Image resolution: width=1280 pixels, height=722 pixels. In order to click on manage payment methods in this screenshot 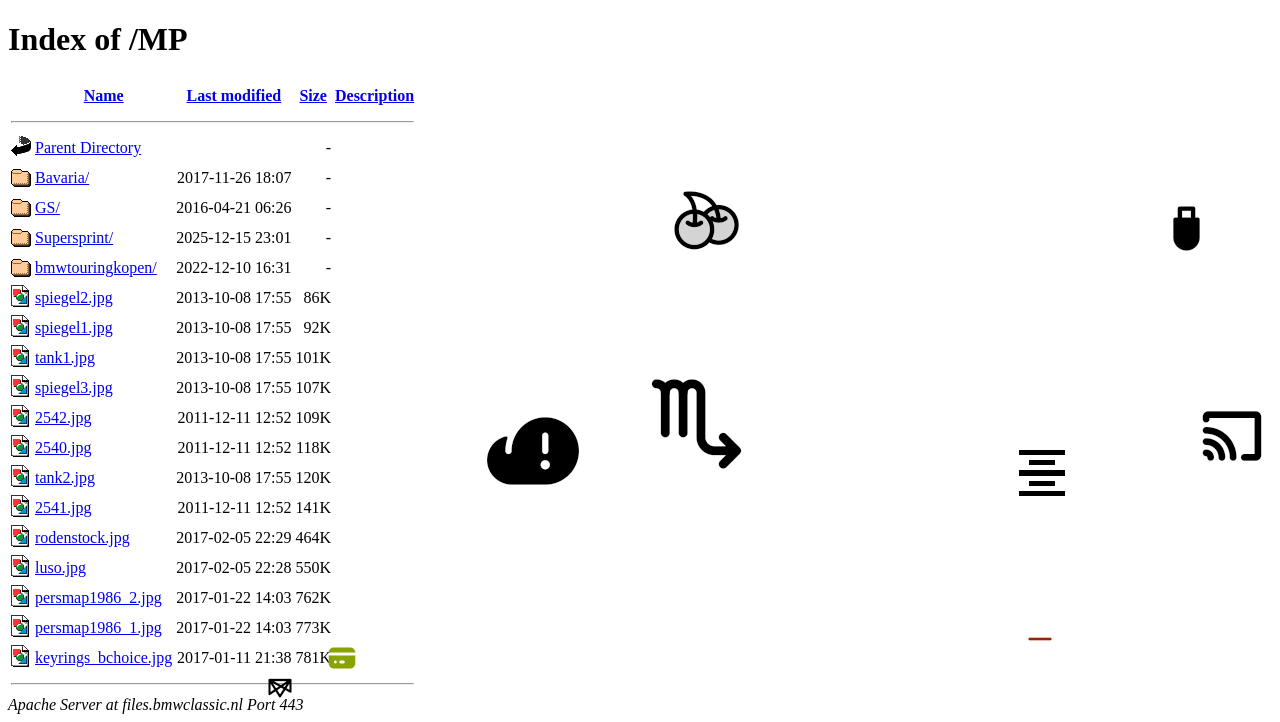, I will do `click(342, 658)`.